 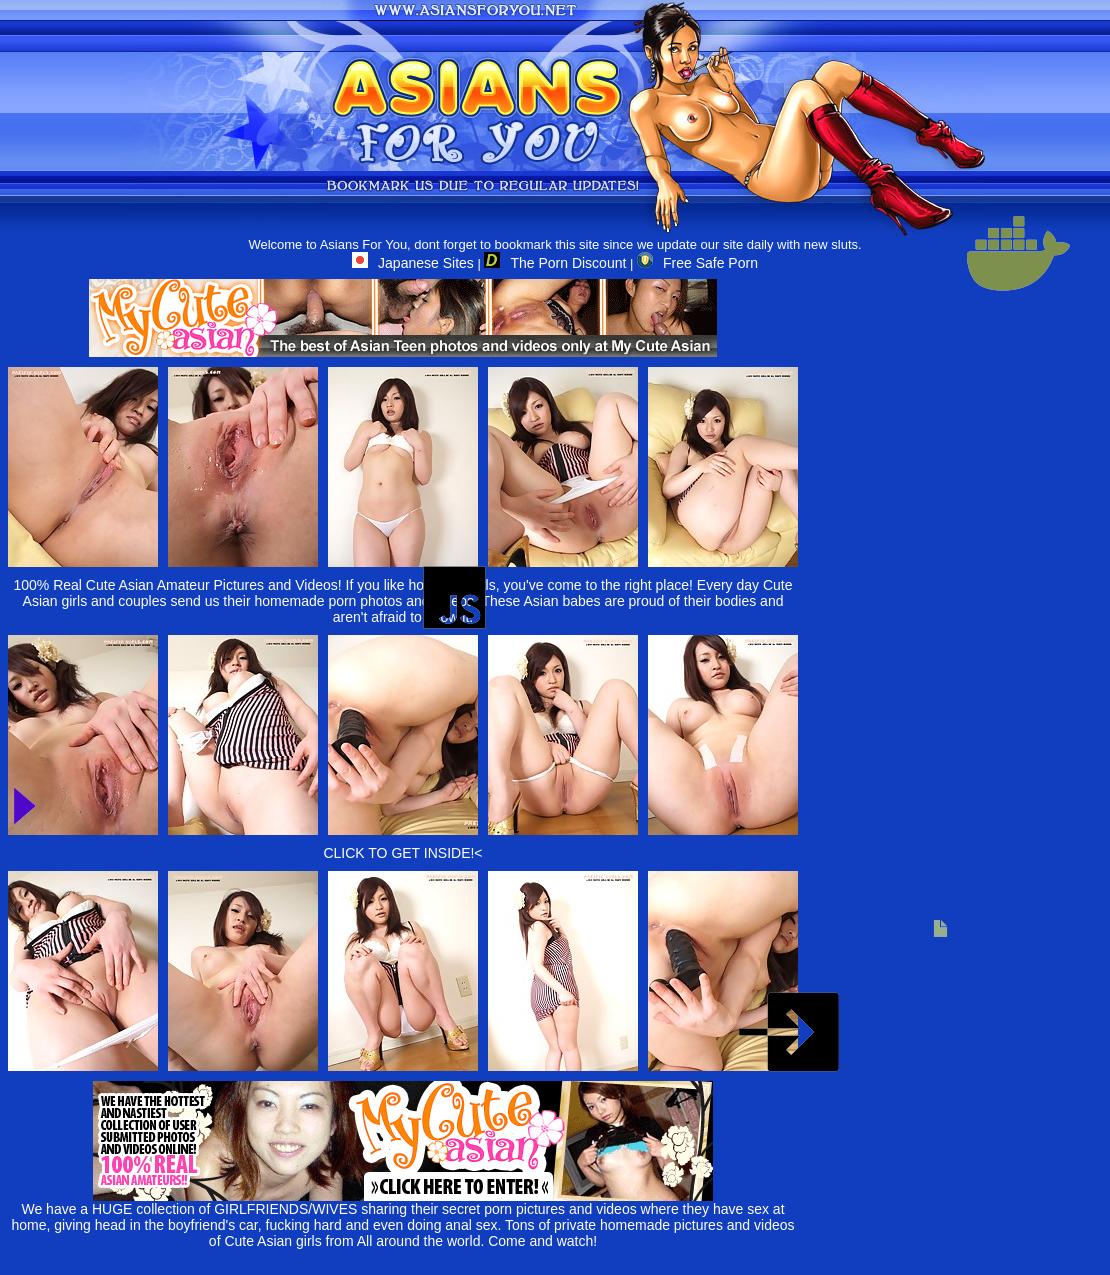 I want to click on docker container management, so click(x=1018, y=253).